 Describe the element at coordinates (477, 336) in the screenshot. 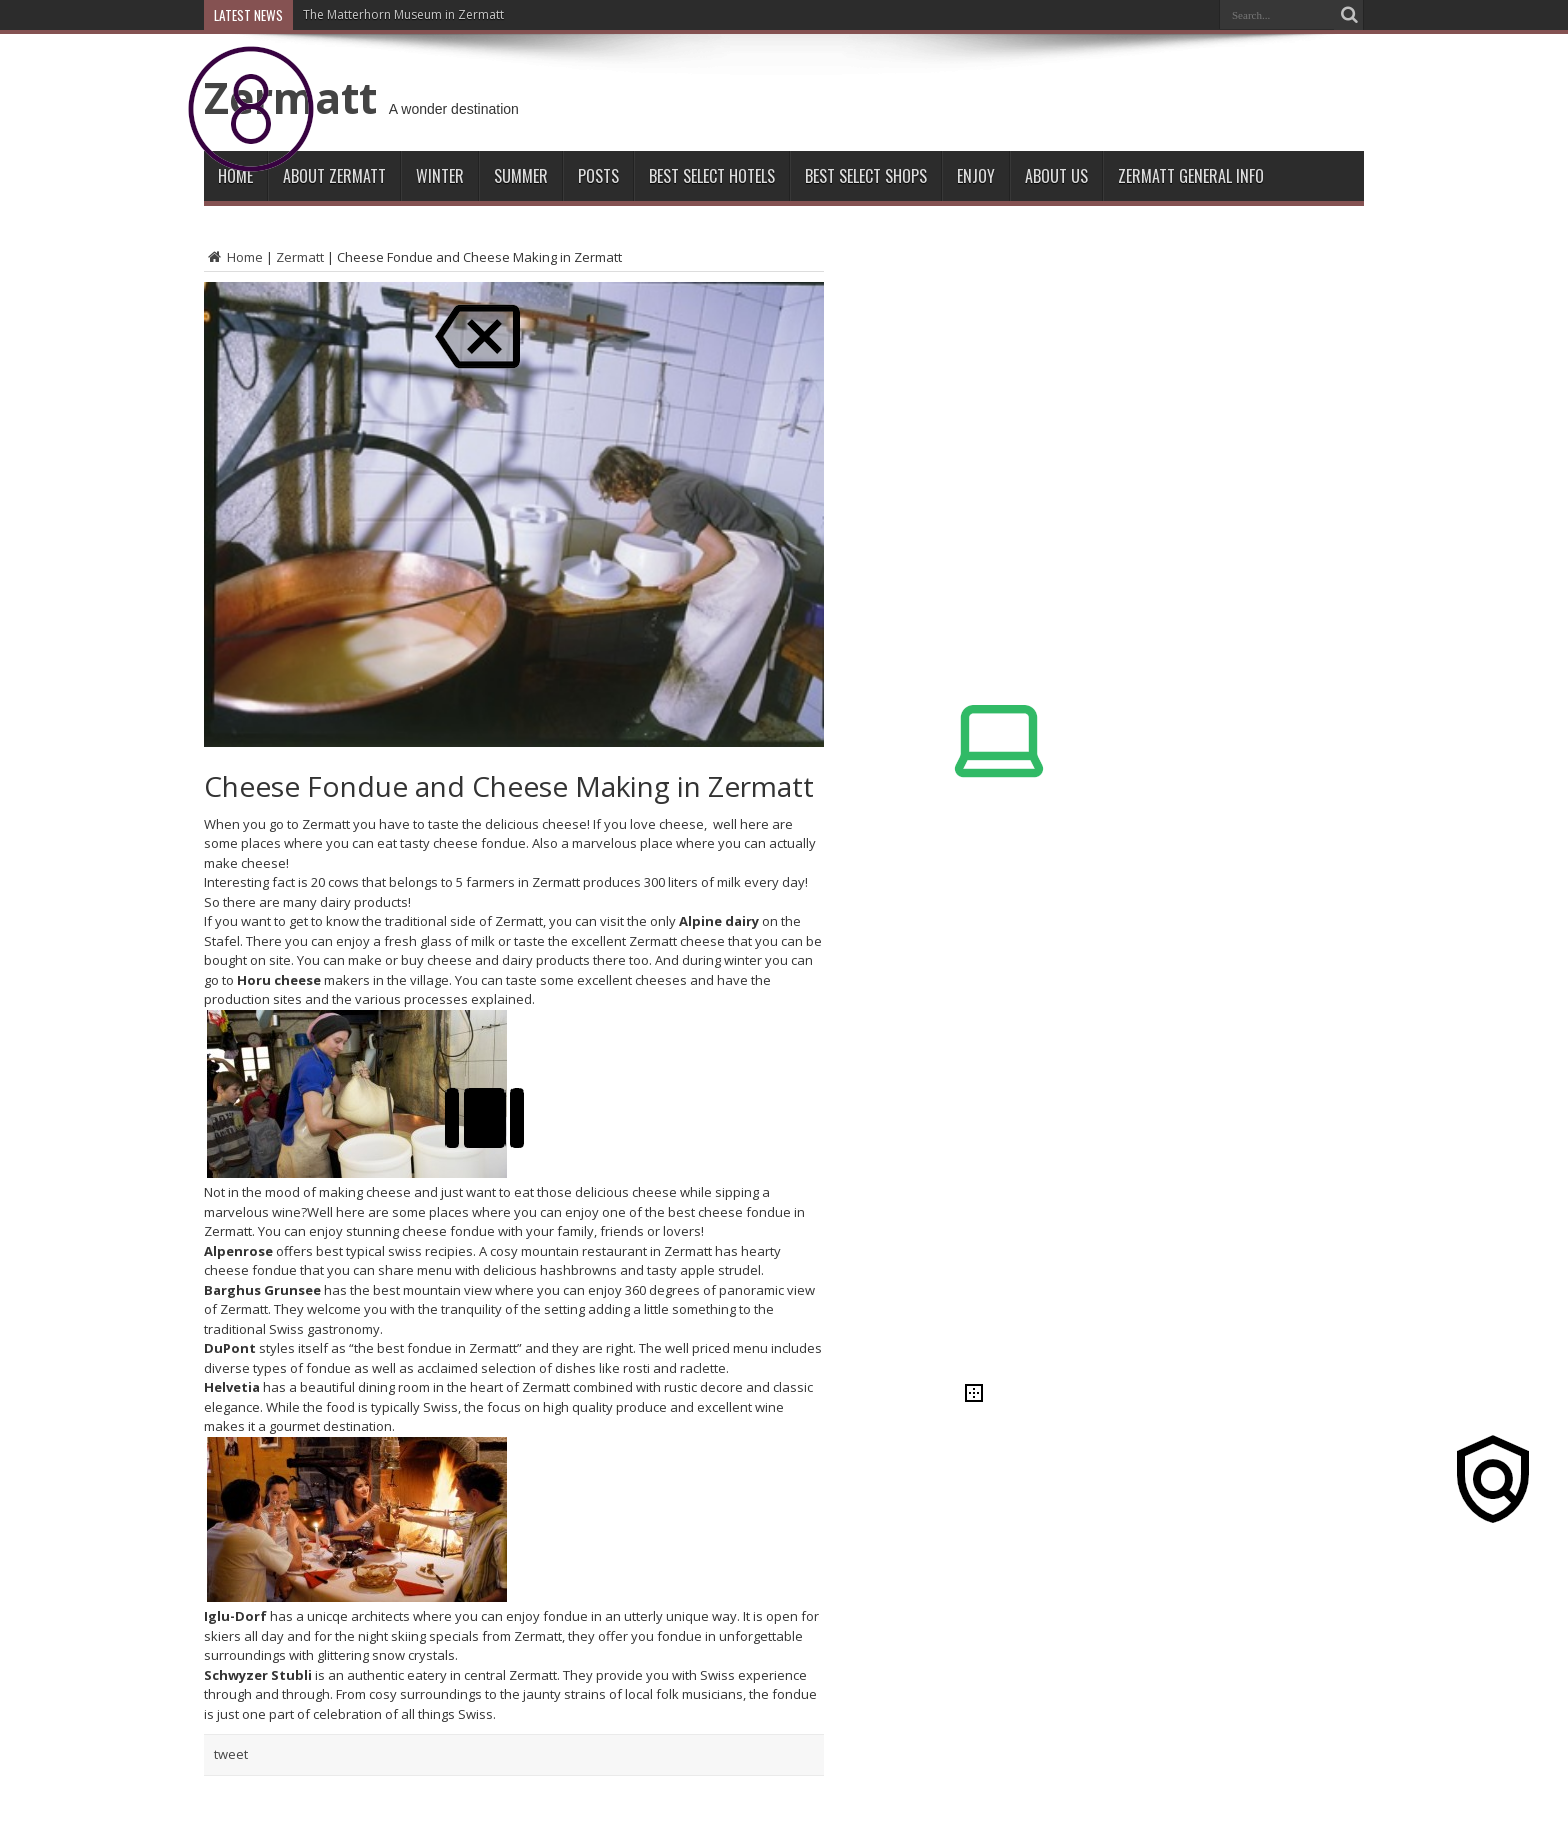

I see `delete the last character entered` at that location.